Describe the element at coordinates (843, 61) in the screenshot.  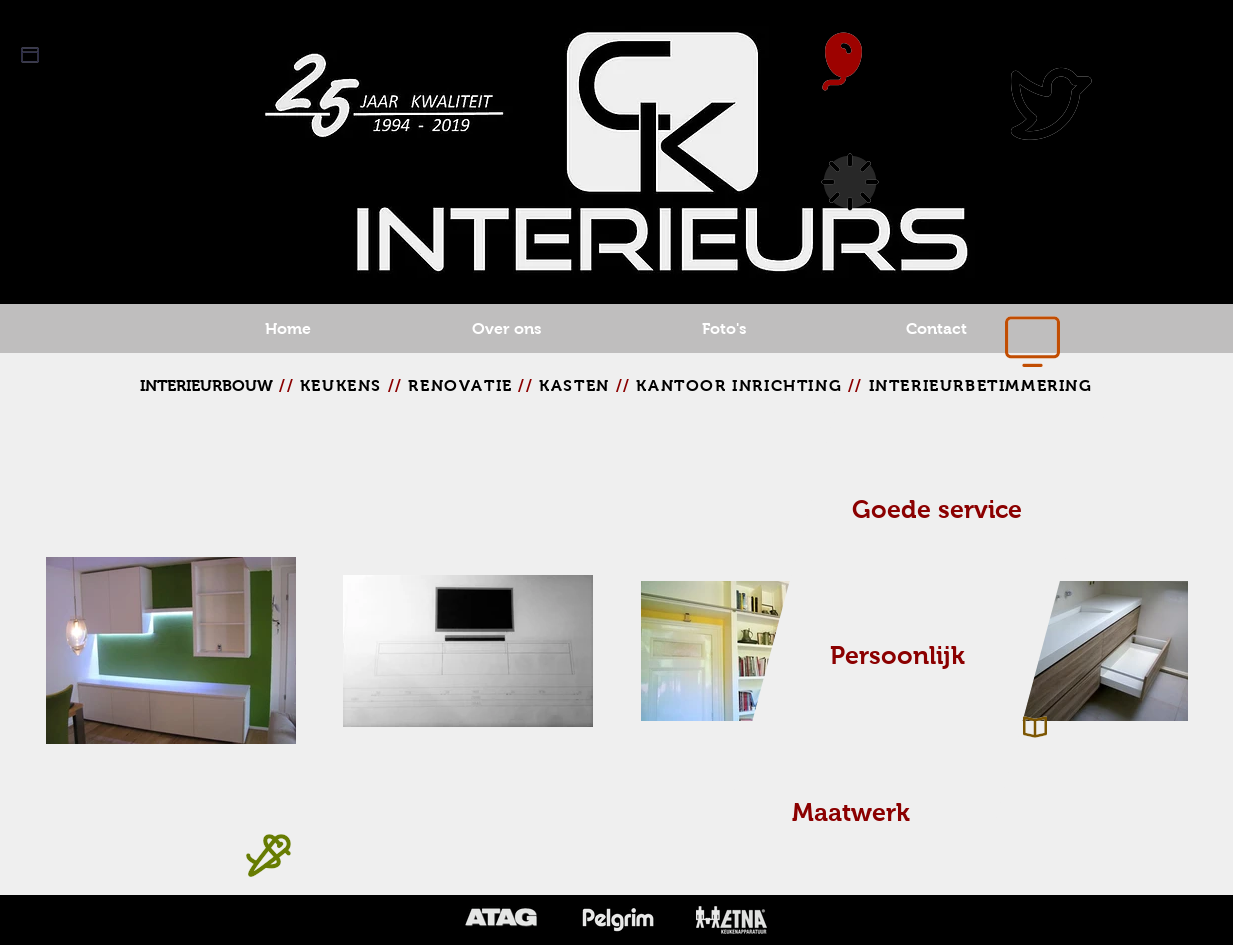
I see `celebrate a milestone or achievement` at that location.